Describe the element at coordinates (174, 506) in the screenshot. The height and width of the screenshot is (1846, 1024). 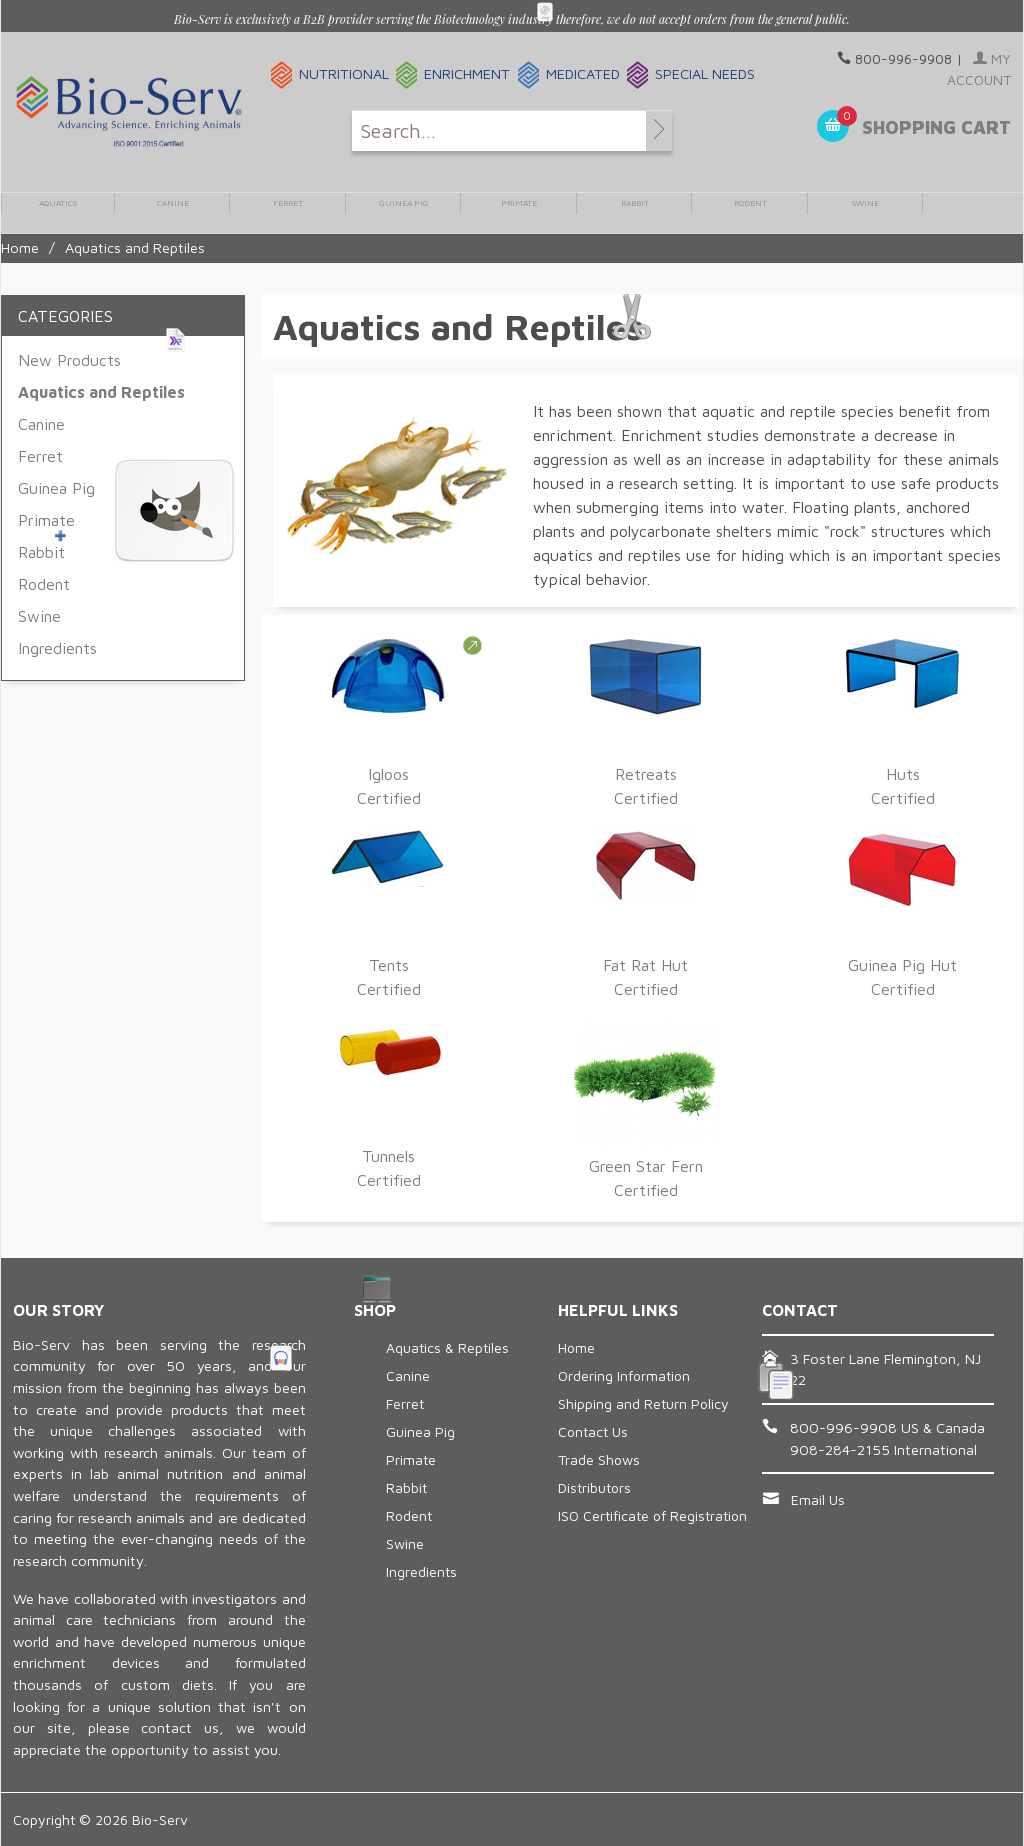
I see `a compressed GIMP image file (.xcf.gz or .xcf.bz2)` at that location.